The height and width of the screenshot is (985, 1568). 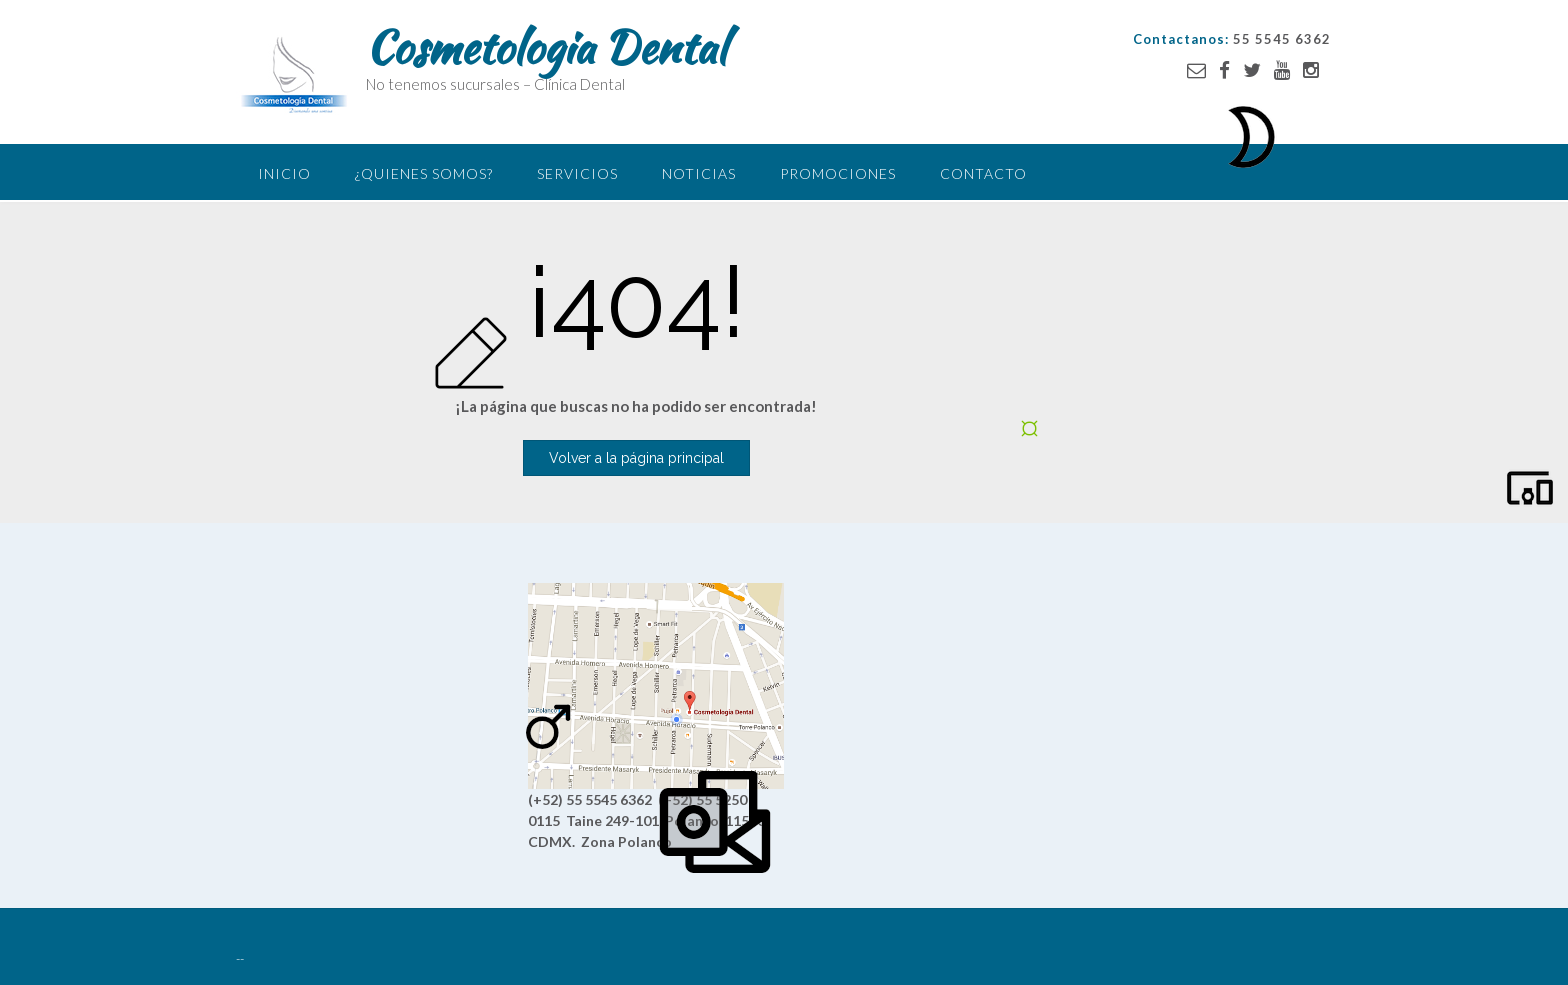 I want to click on select or change currency type, so click(x=1029, y=428).